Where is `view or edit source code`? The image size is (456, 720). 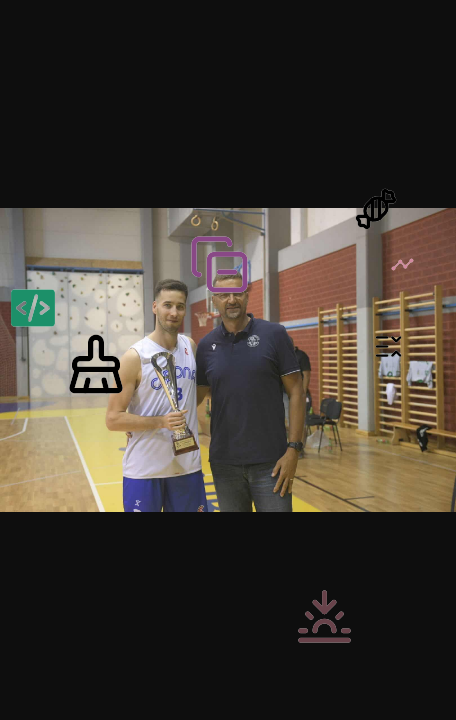 view or edit source code is located at coordinates (33, 308).